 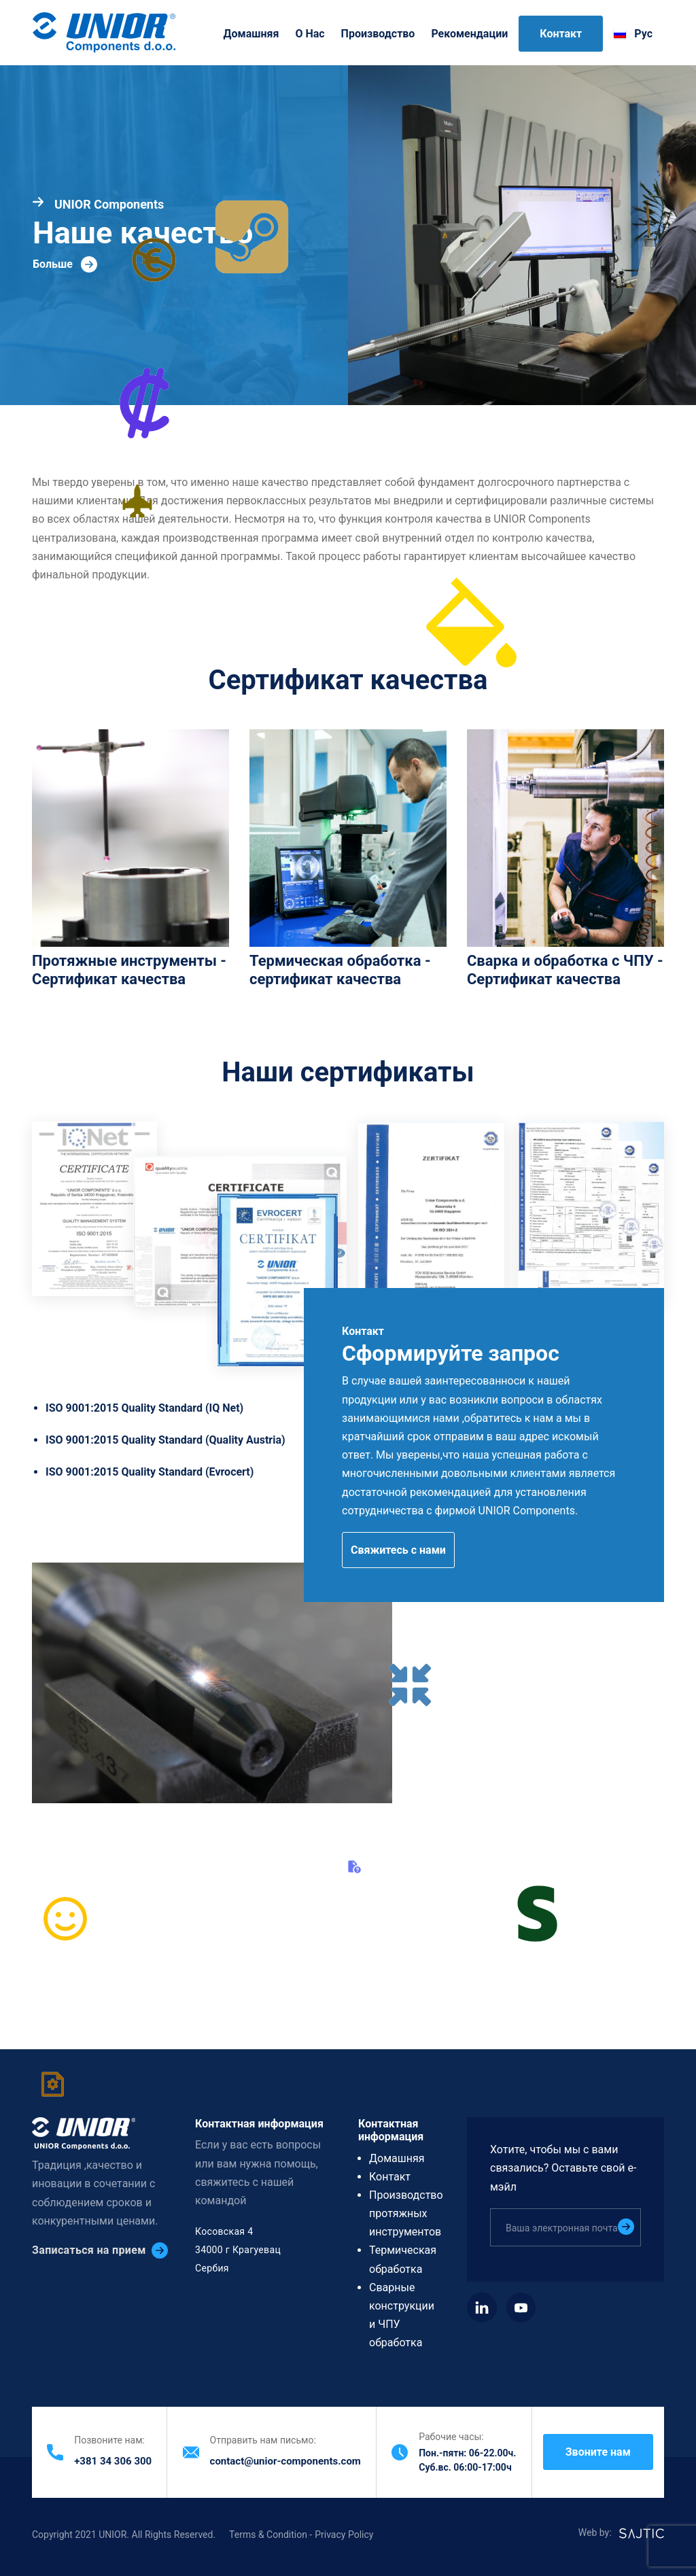 I want to click on add an emoji or reaction, so click(x=65, y=1919).